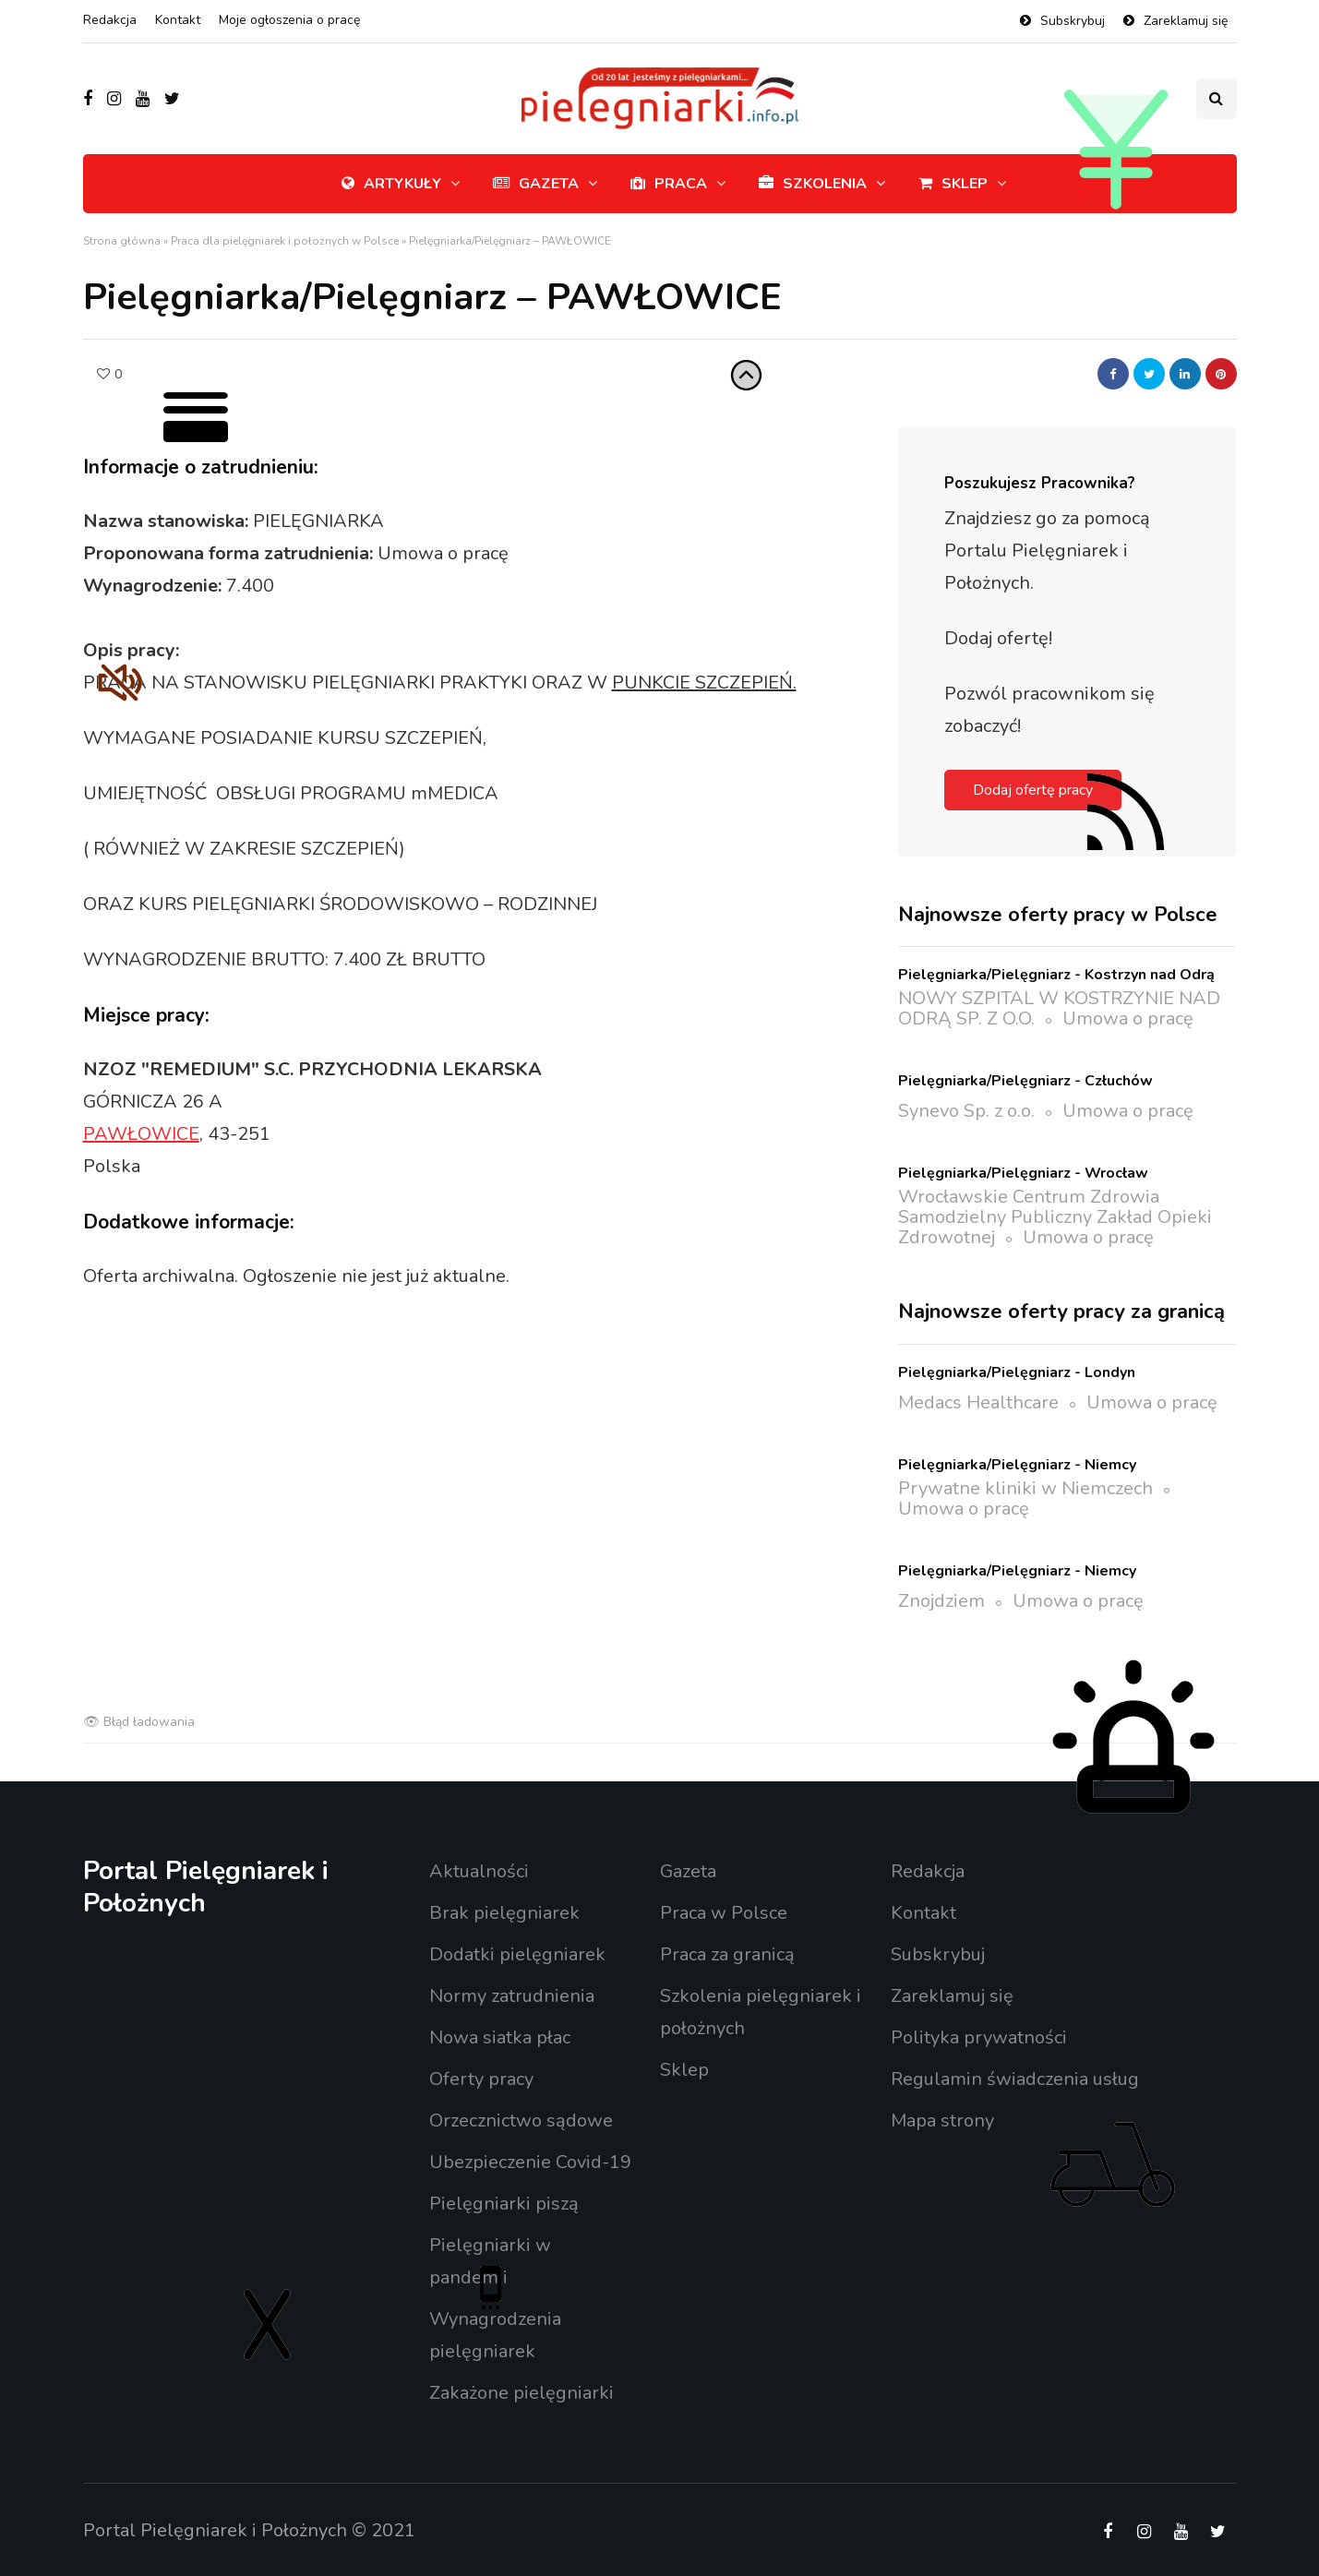 This screenshot has height=2576, width=1319. I want to click on view prices in japanese yen, so click(1116, 147).